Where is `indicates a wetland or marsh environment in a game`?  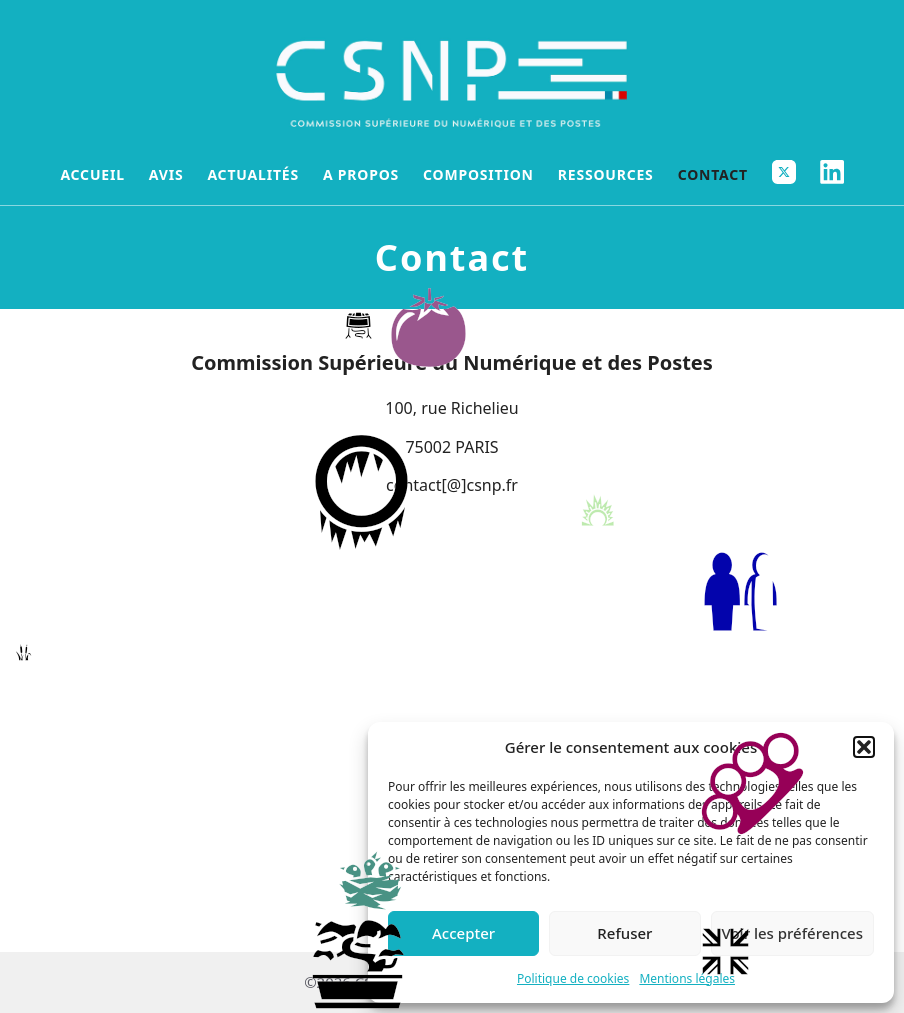
indicates a wetland or marsh environment in a game is located at coordinates (23, 652).